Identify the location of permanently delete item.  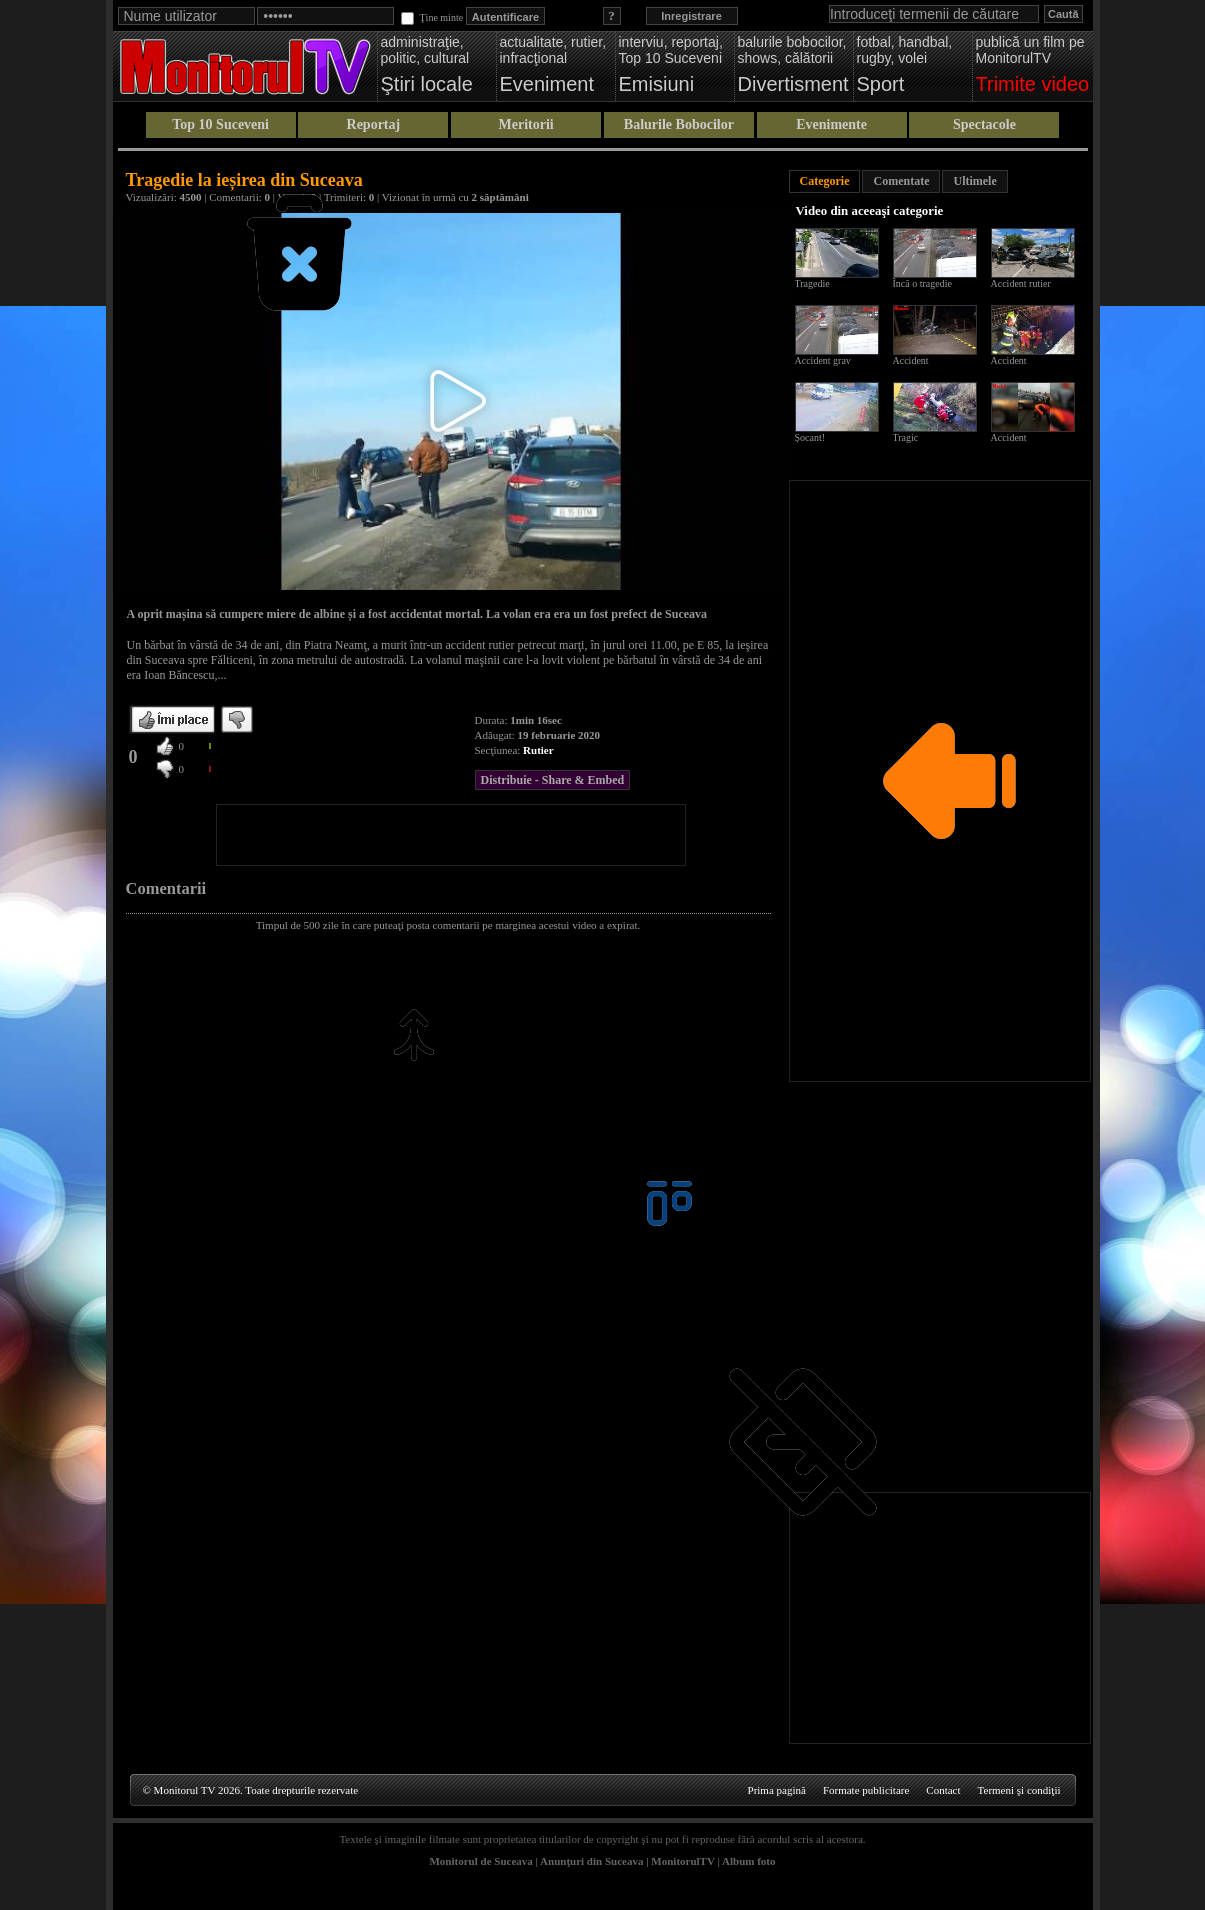
(299, 252).